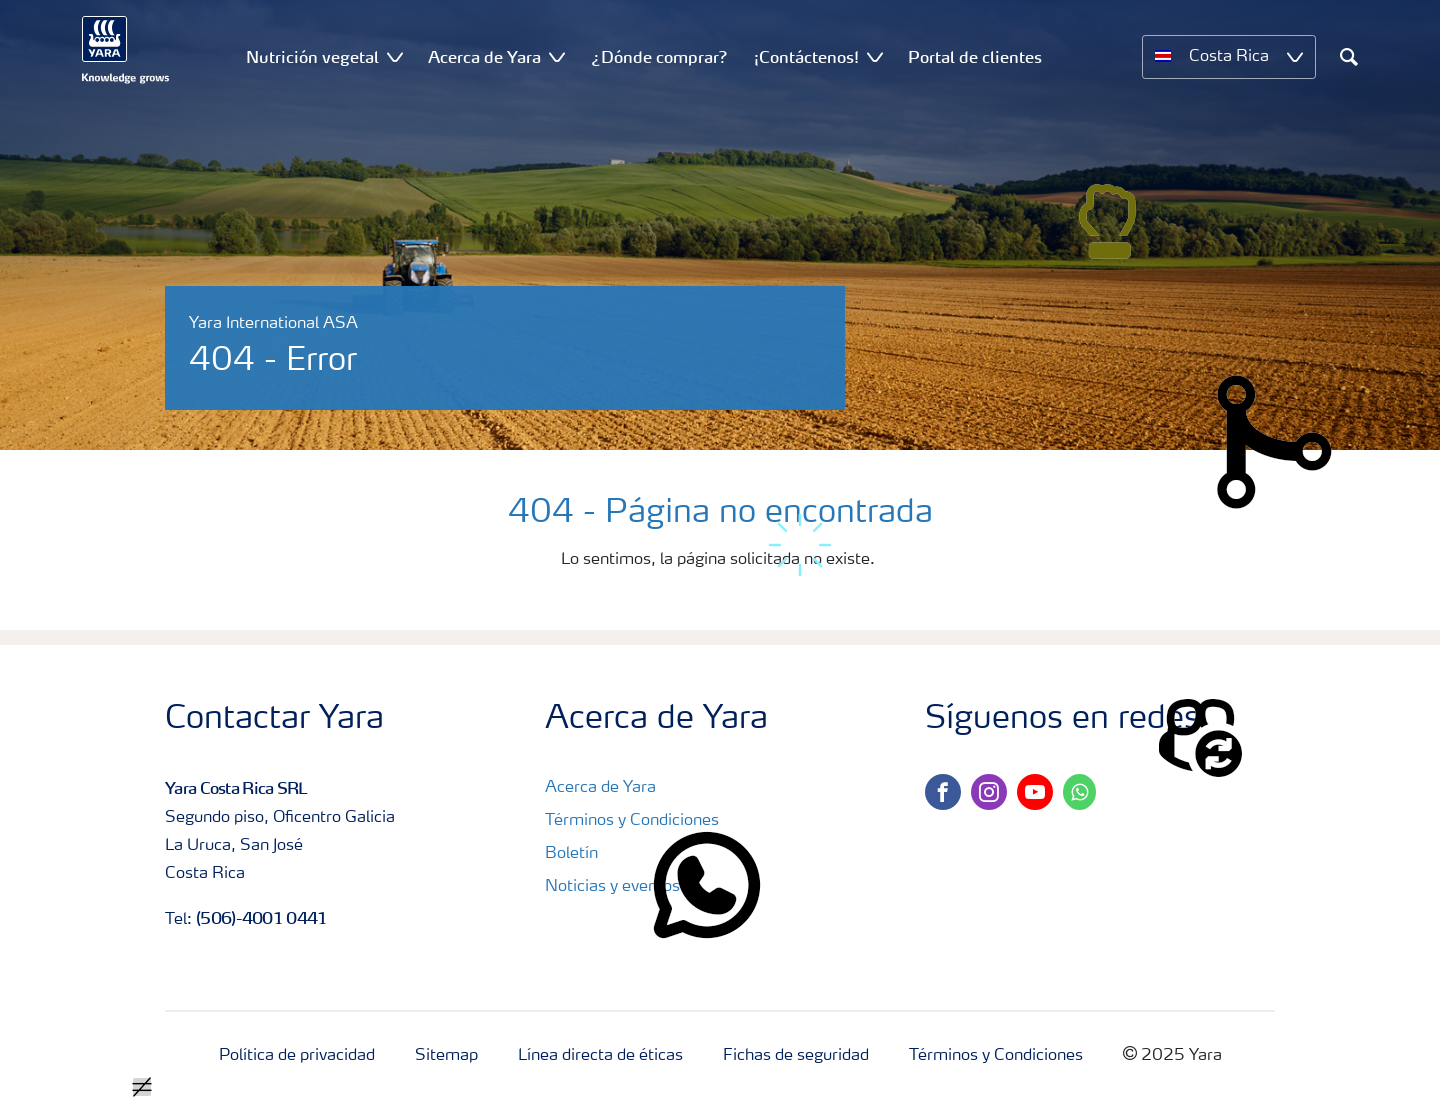  I want to click on open WhatsApp messaging app, so click(707, 885).